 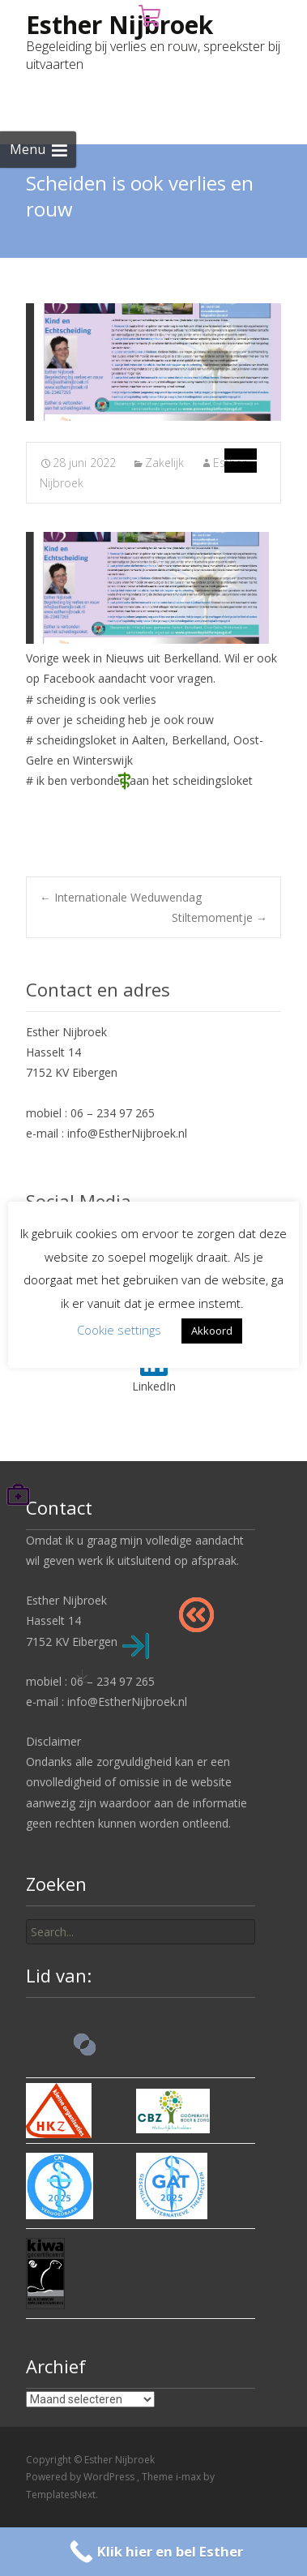 What do you see at coordinates (150, 16) in the screenshot?
I see `view your shopping cart` at bounding box center [150, 16].